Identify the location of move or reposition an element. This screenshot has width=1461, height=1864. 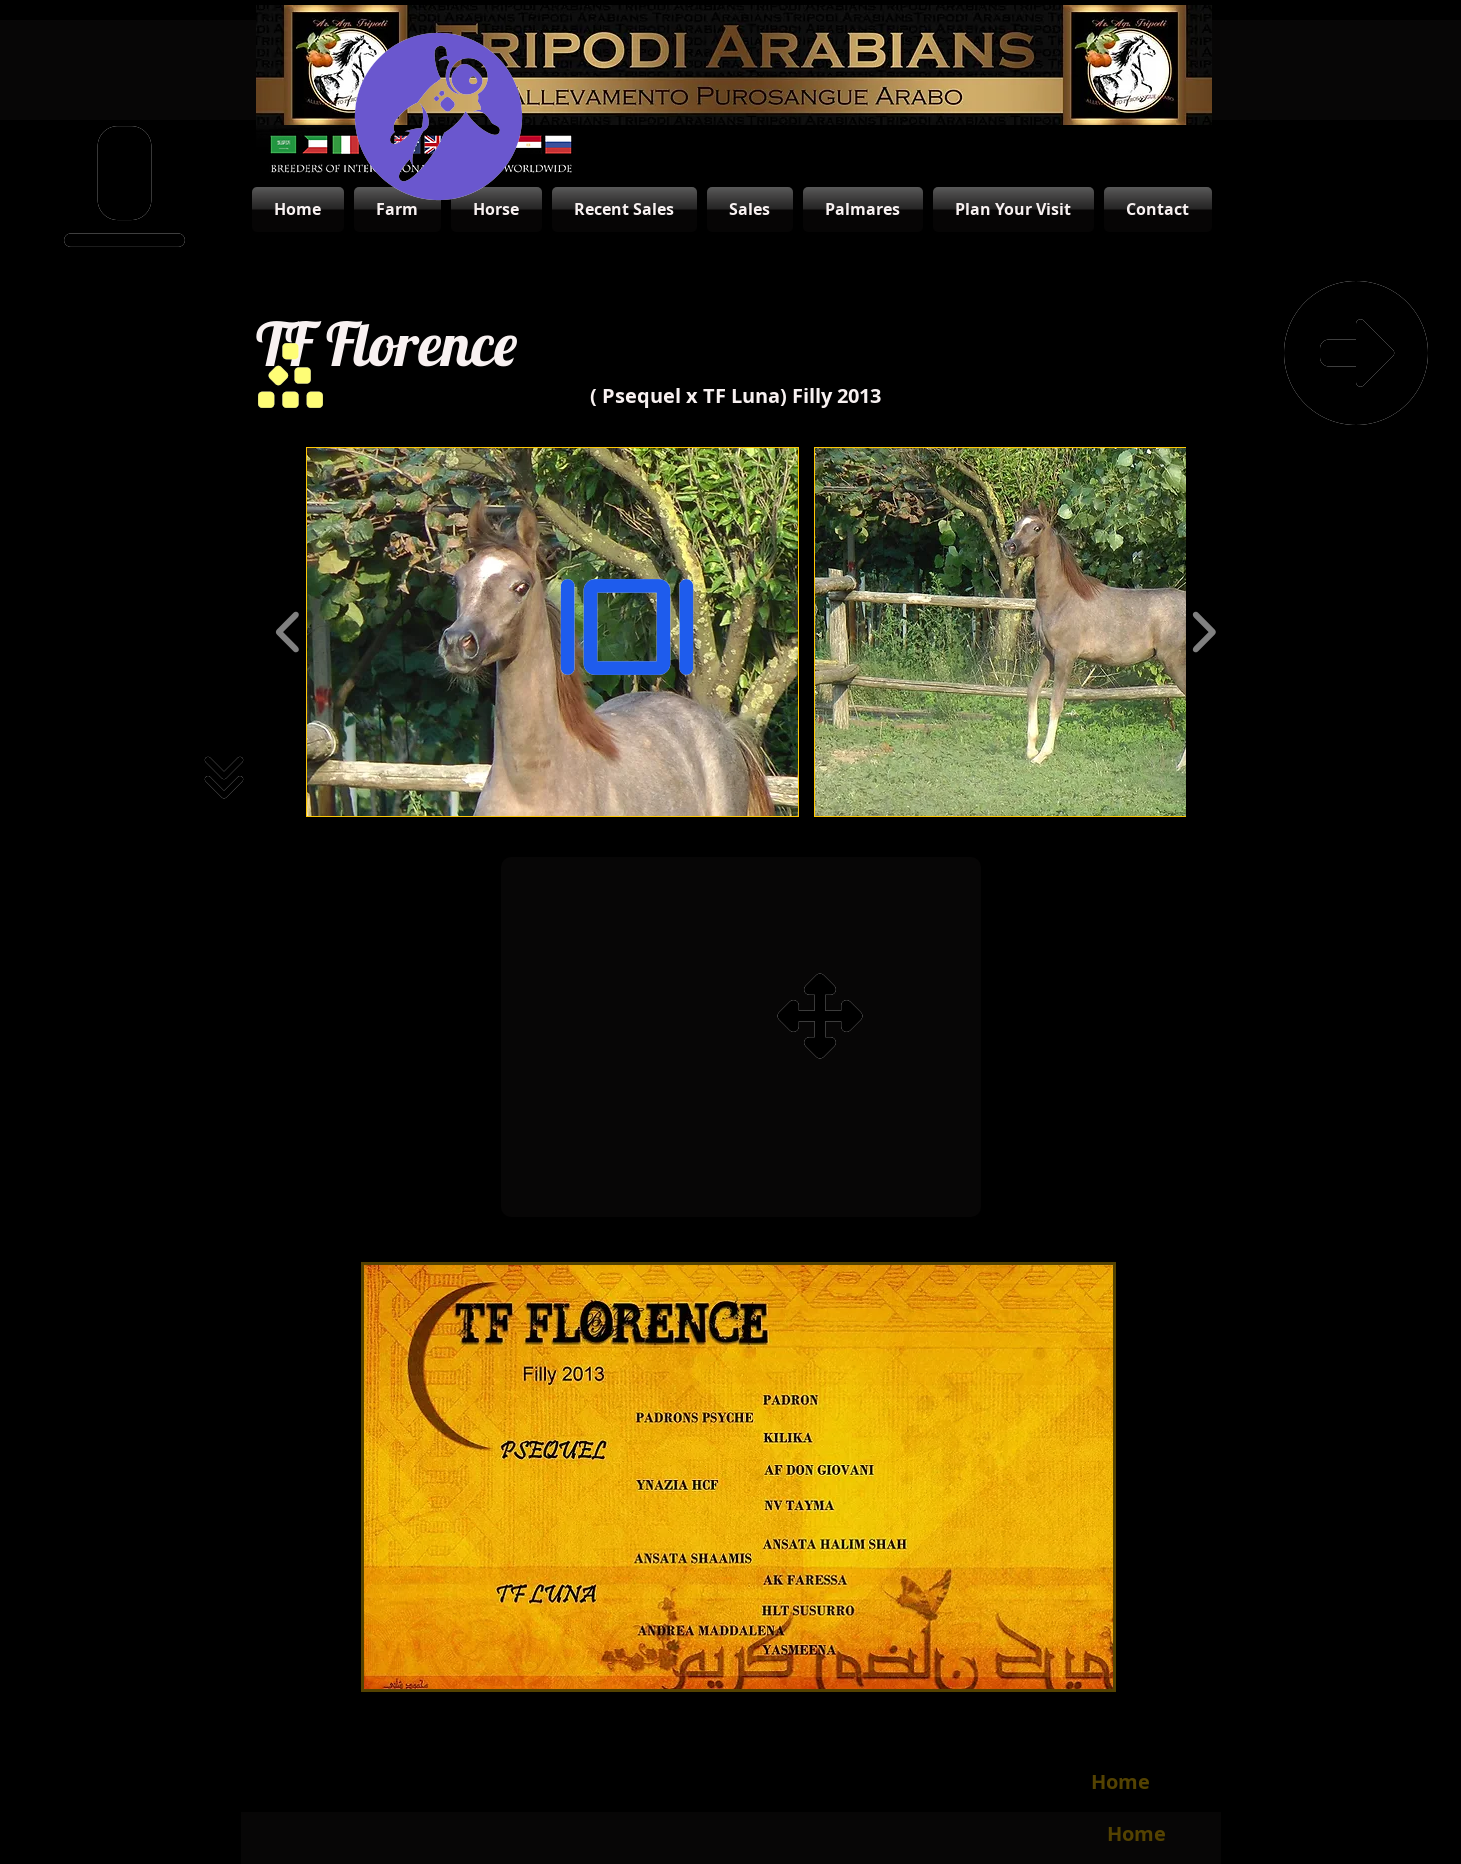
(820, 1016).